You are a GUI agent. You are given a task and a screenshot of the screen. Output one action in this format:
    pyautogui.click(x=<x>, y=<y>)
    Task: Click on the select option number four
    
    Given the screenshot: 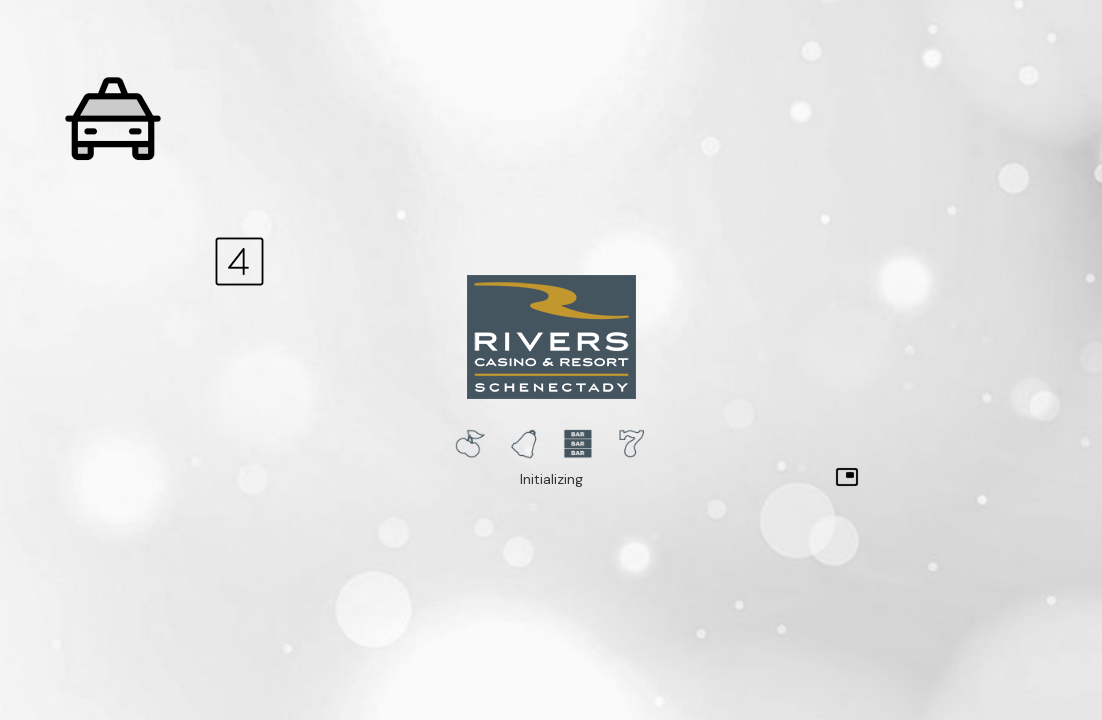 What is the action you would take?
    pyautogui.click(x=239, y=261)
    